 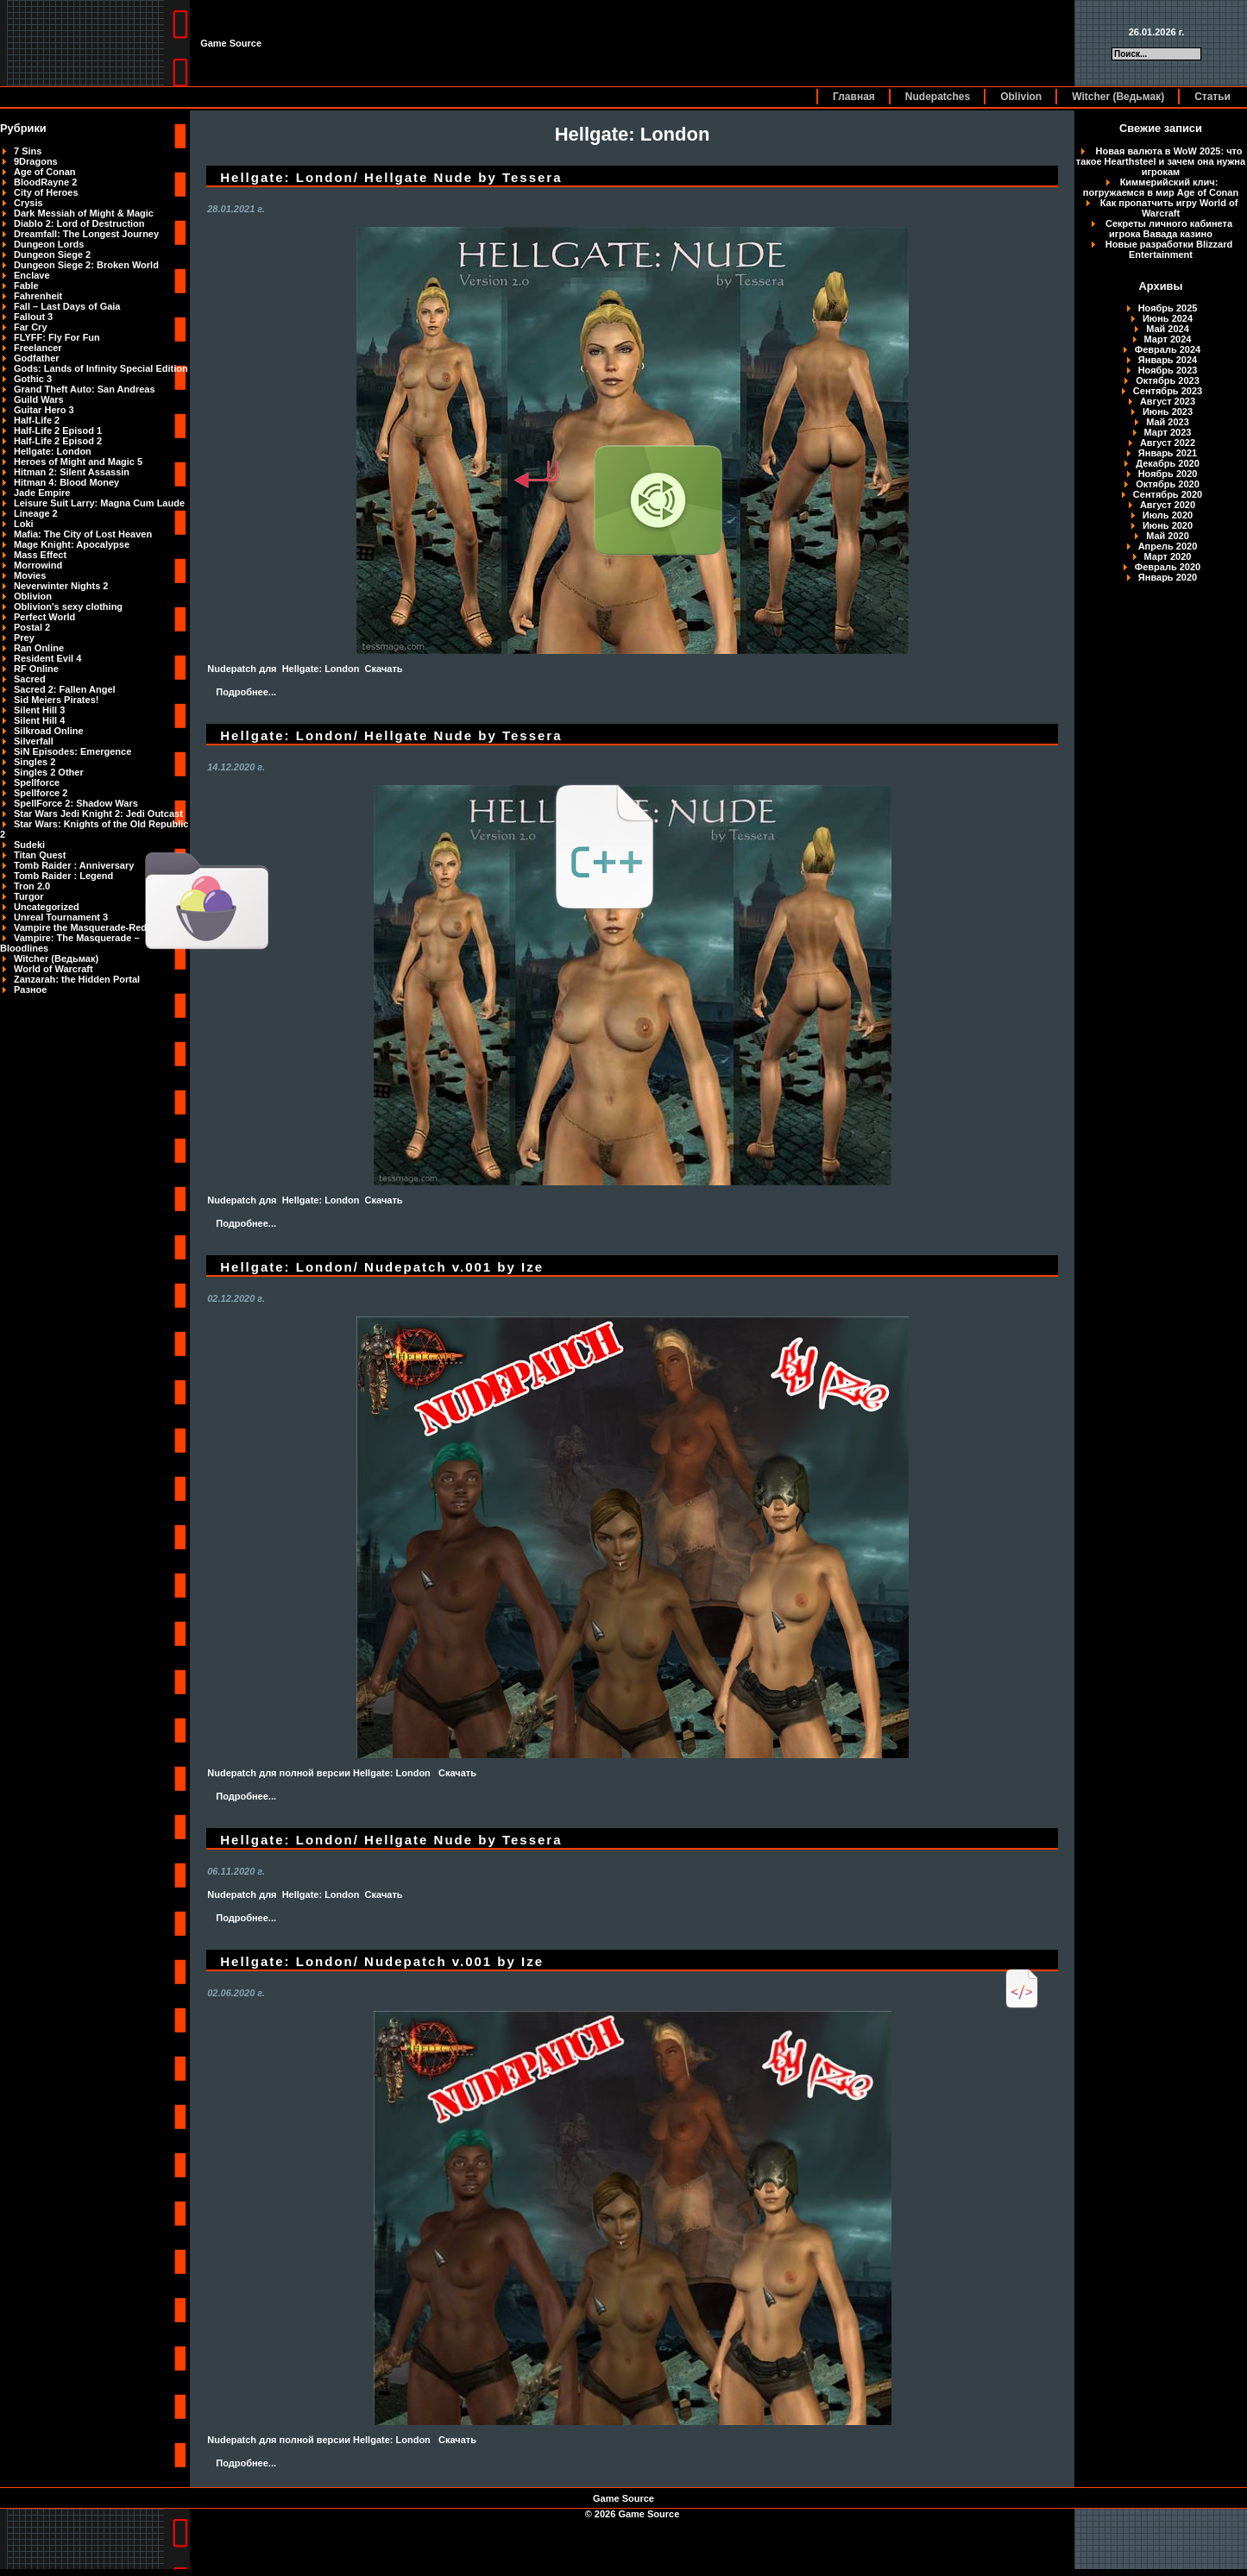 I want to click on access your desktop folder, so click(x=658, y=495).